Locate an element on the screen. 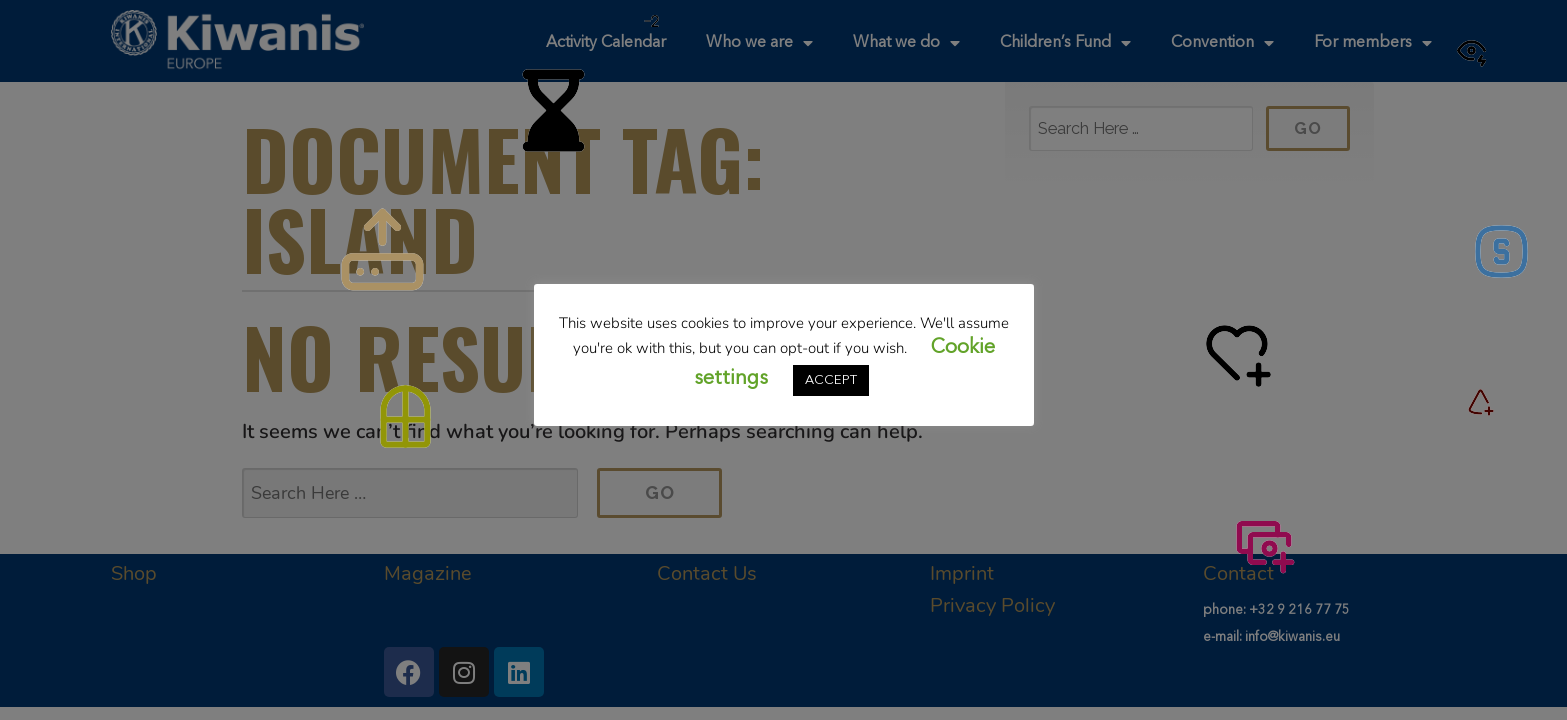  add a new cone or marker is located at coordinates (1480, 402).